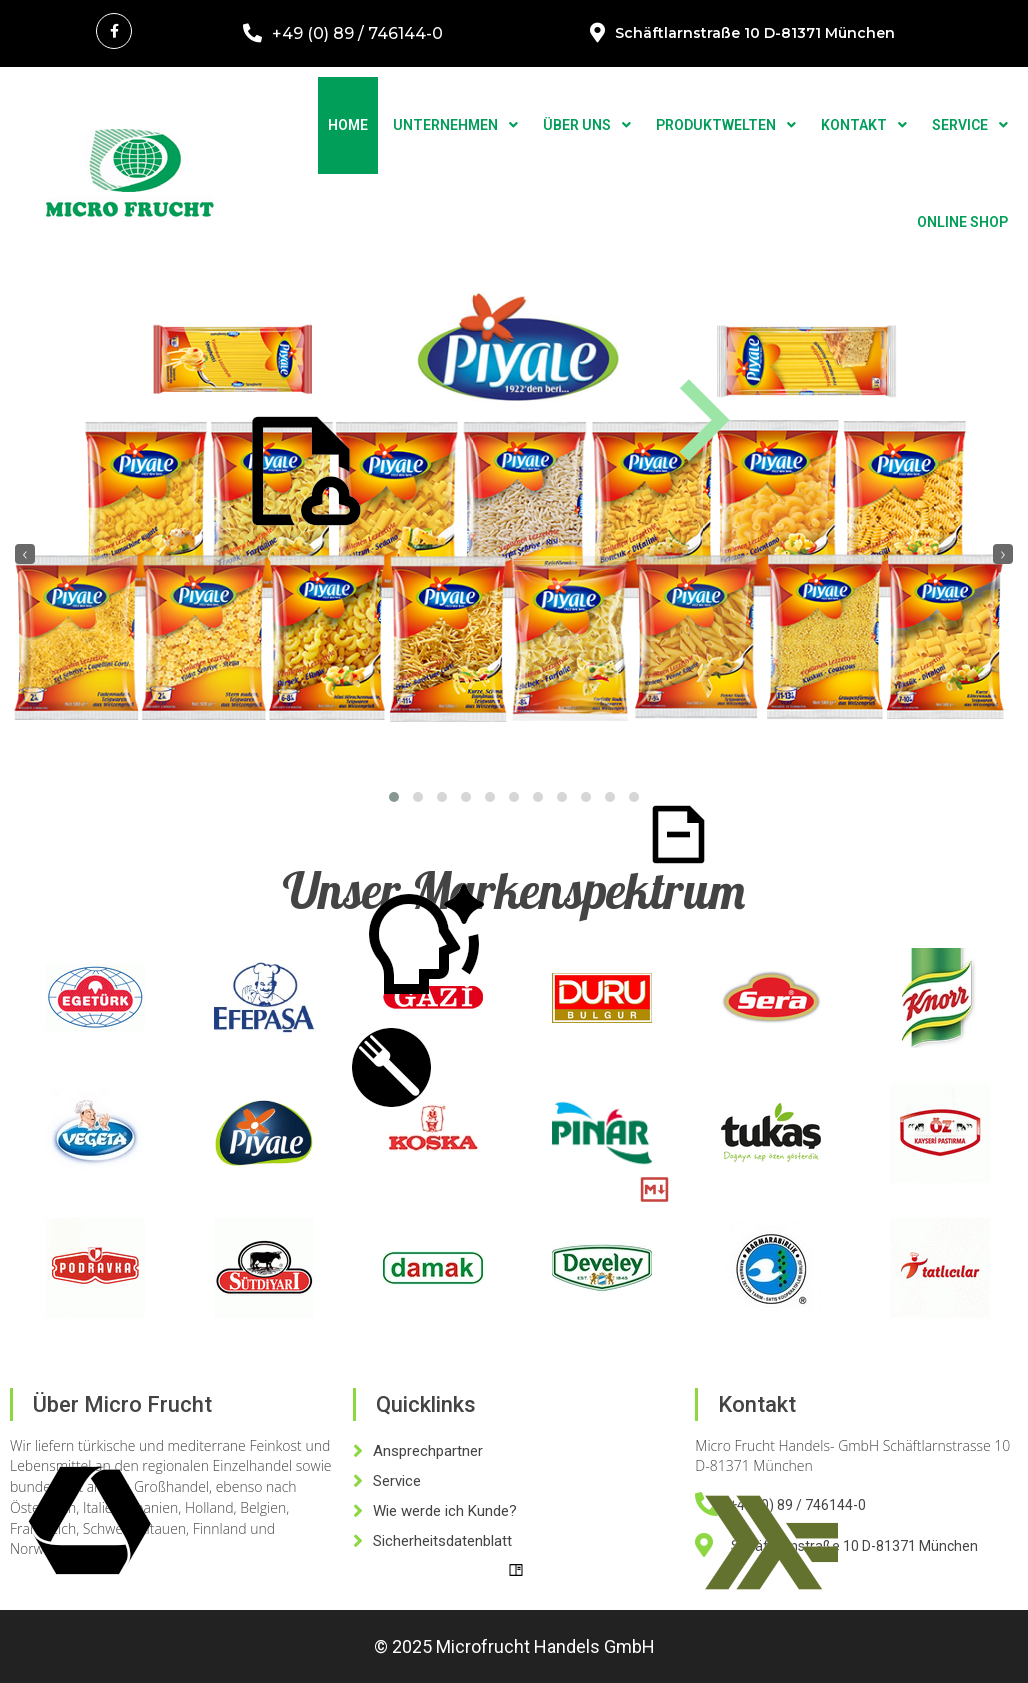  What do you see at coordinates (424, 944) in the screenshot?
I see `access speak ai voice assistant` at bounding box center [424, 944].